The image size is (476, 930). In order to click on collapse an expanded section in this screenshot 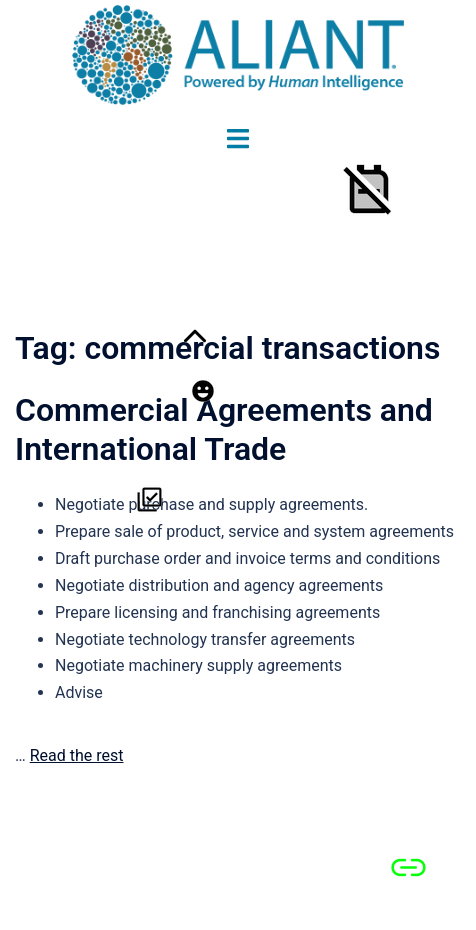, I will do `click(195, 336)`.